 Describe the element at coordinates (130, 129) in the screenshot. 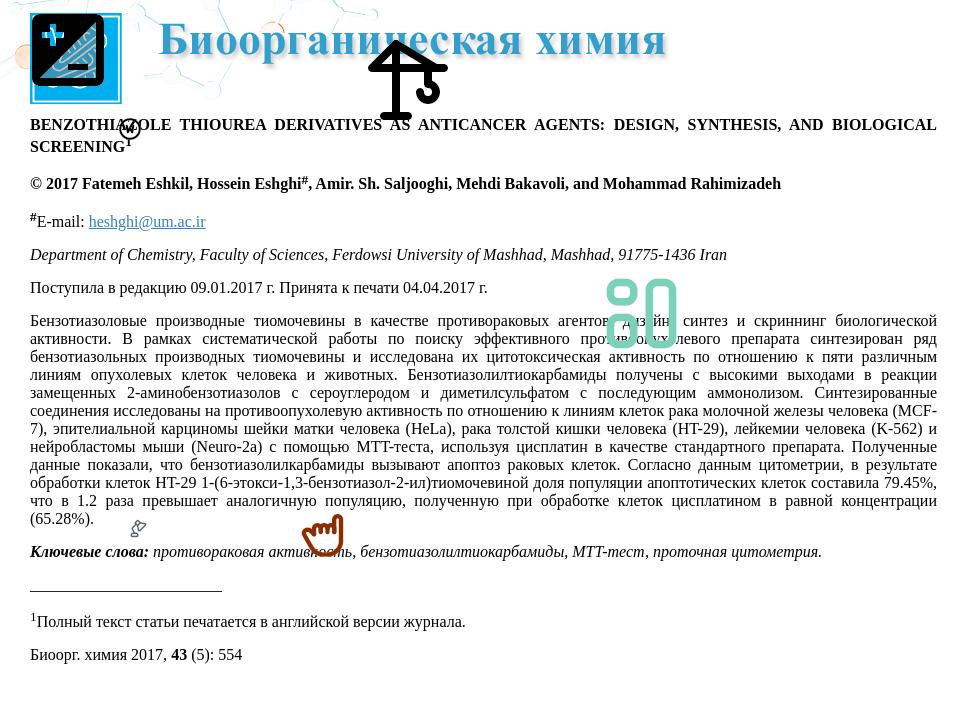

I see `indicates west direction on a map` at that location.